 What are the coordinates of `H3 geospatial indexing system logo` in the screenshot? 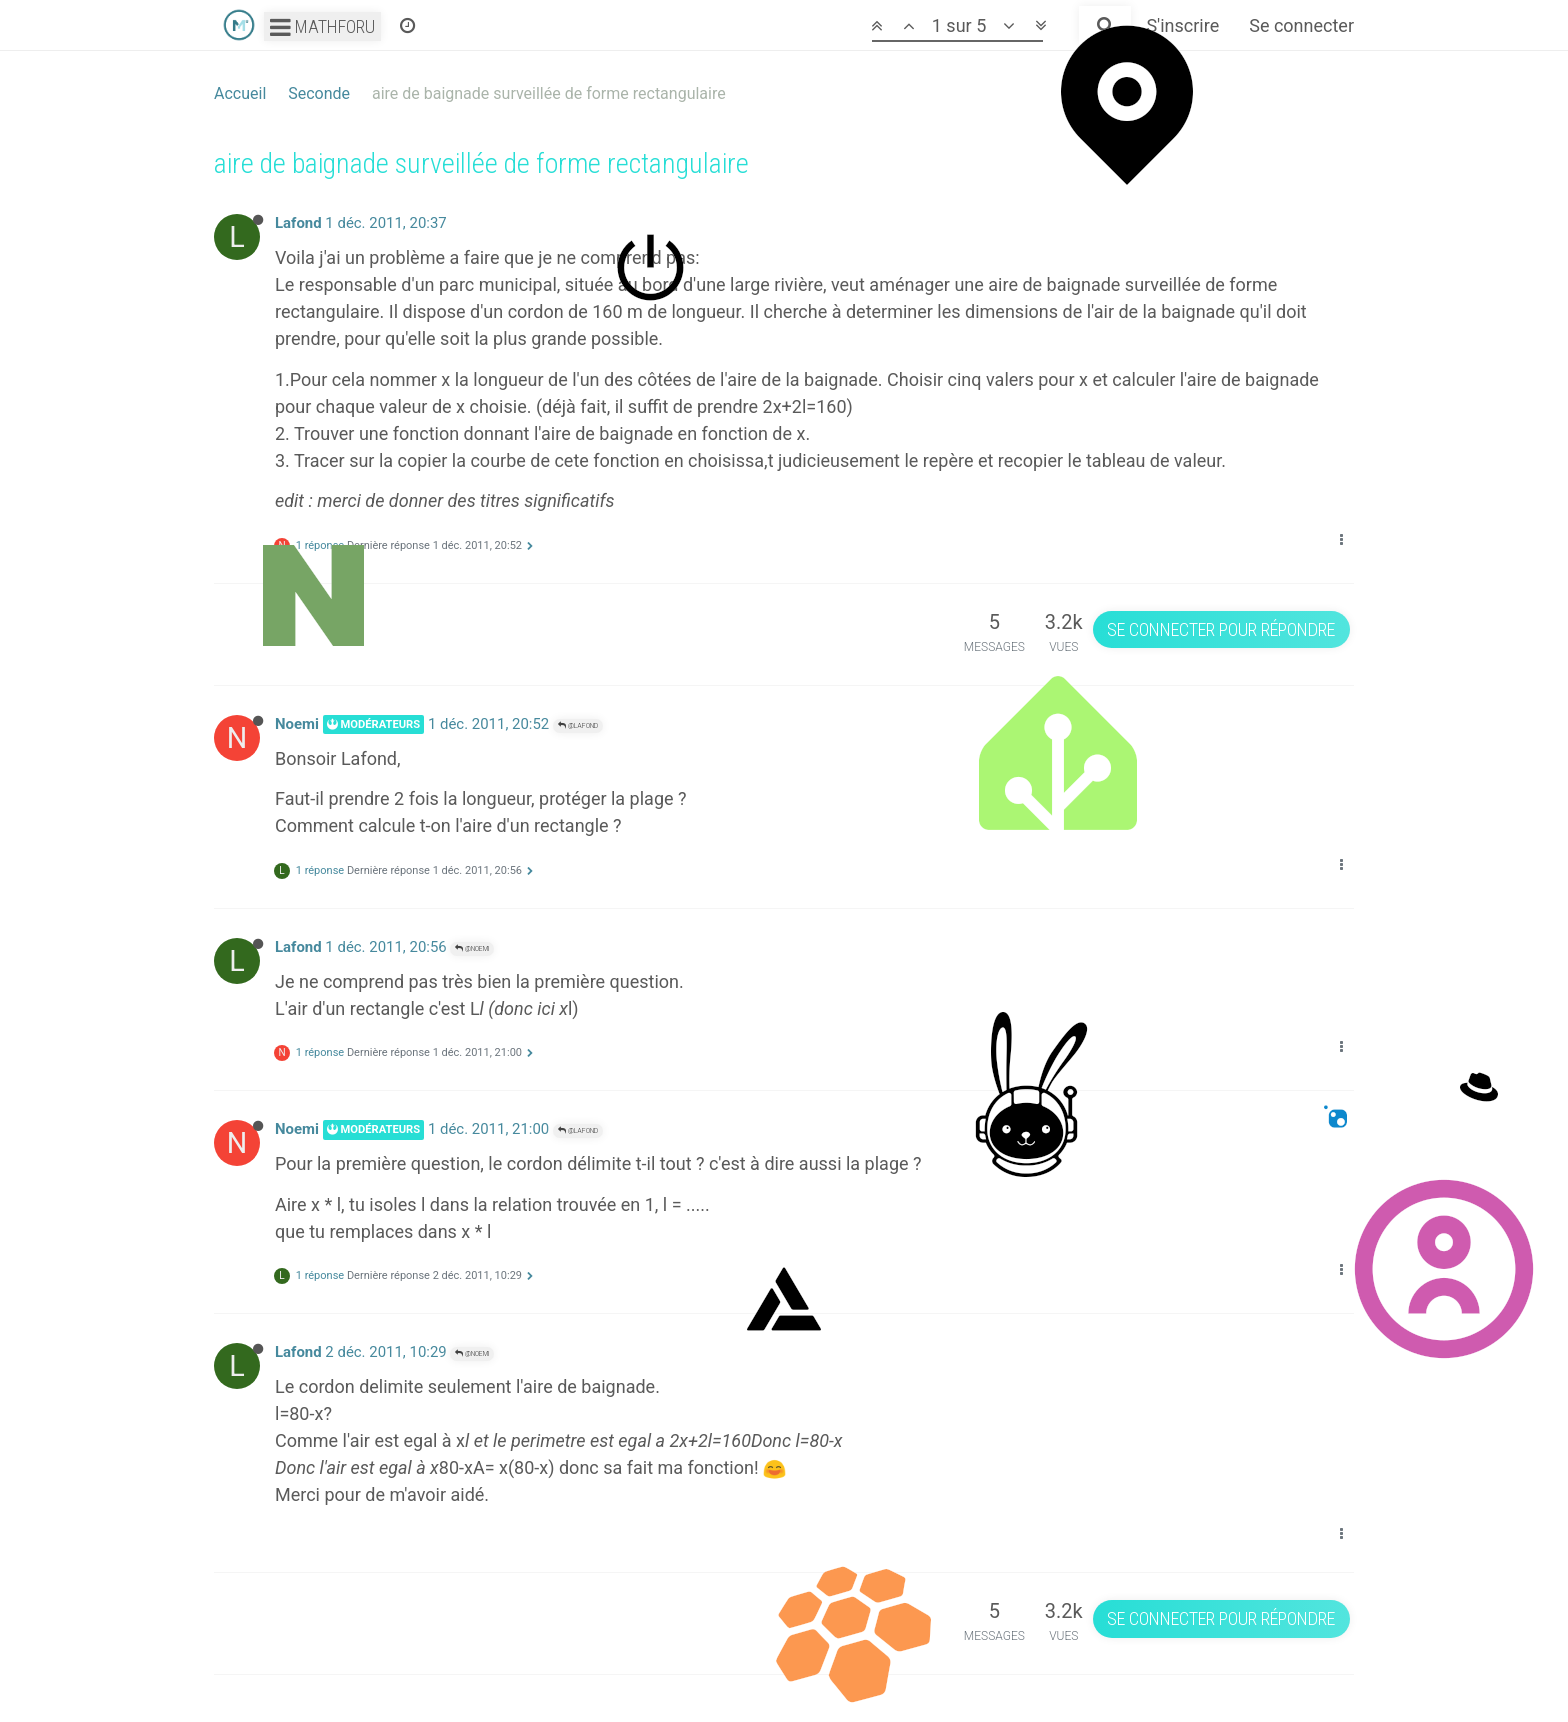 It's located at (853, 1634).